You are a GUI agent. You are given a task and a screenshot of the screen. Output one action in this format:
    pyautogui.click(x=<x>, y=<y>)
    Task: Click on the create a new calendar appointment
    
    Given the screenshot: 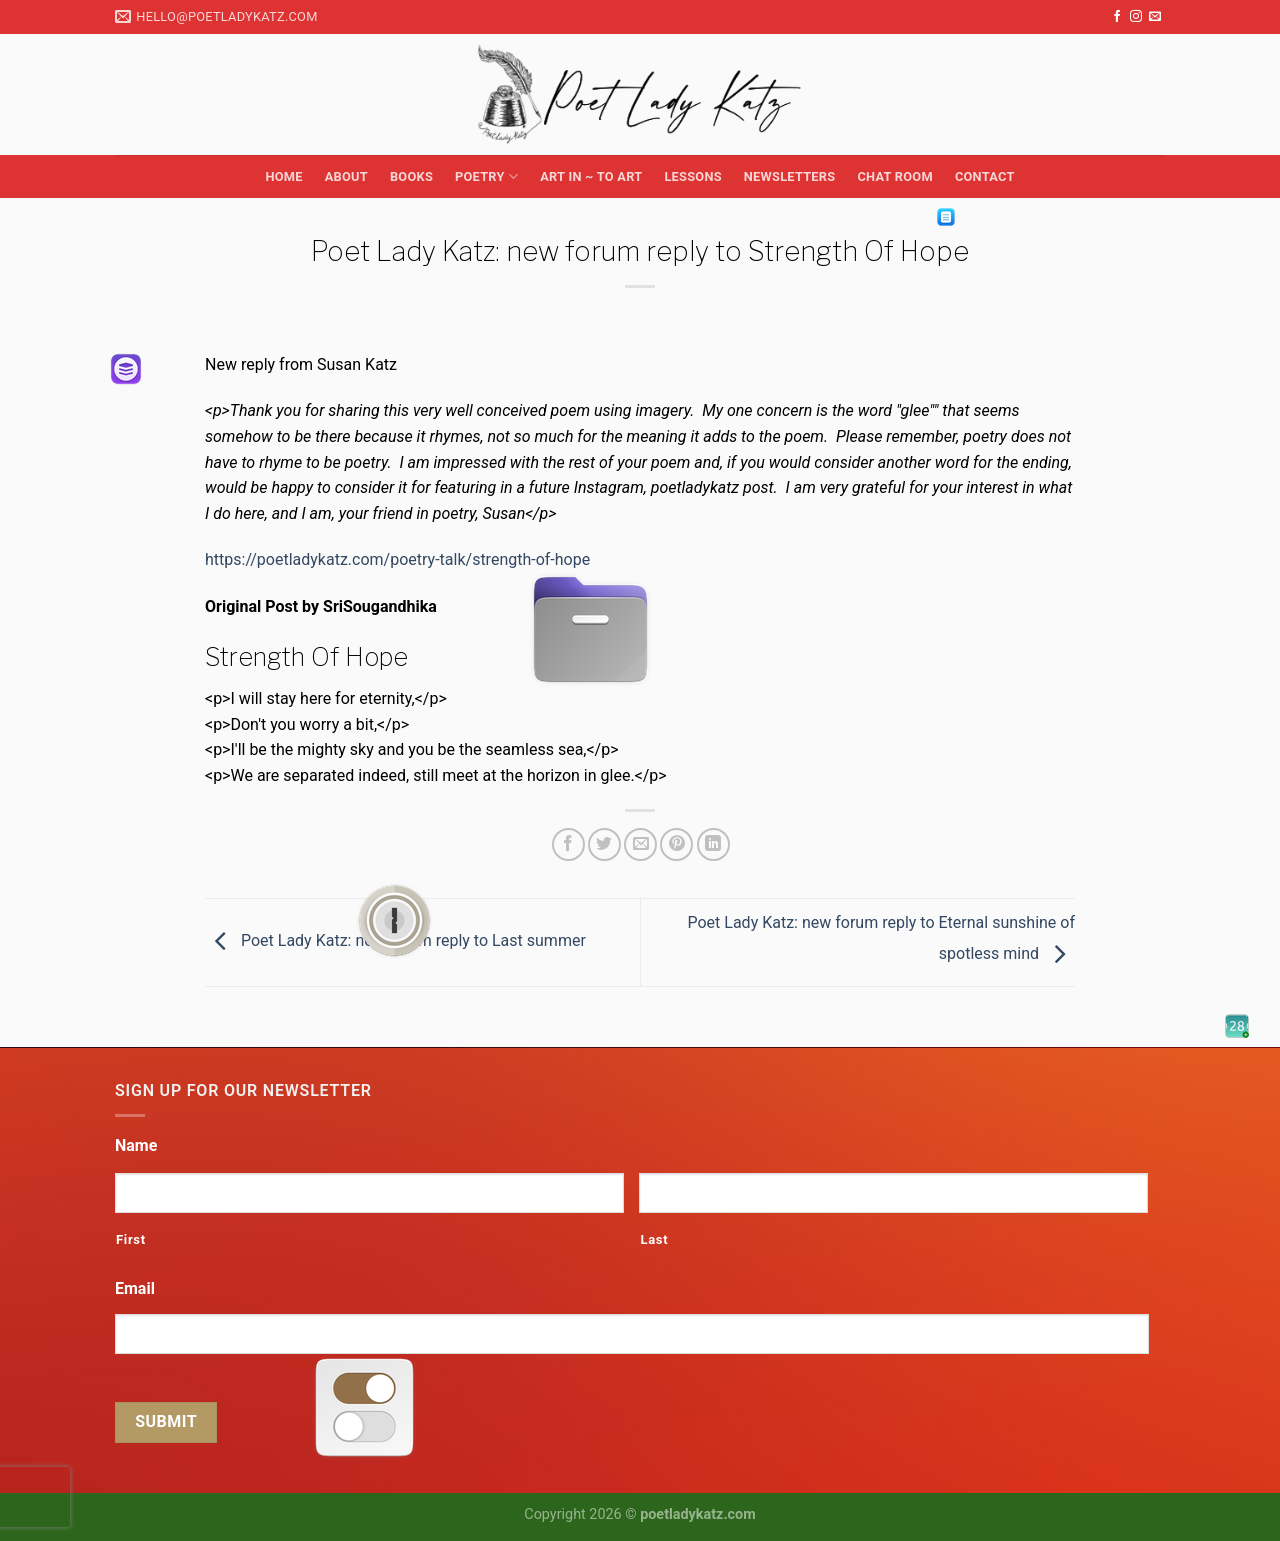 What is the action you would take?
    pyautogui.click(x=1237, y=1026)
    